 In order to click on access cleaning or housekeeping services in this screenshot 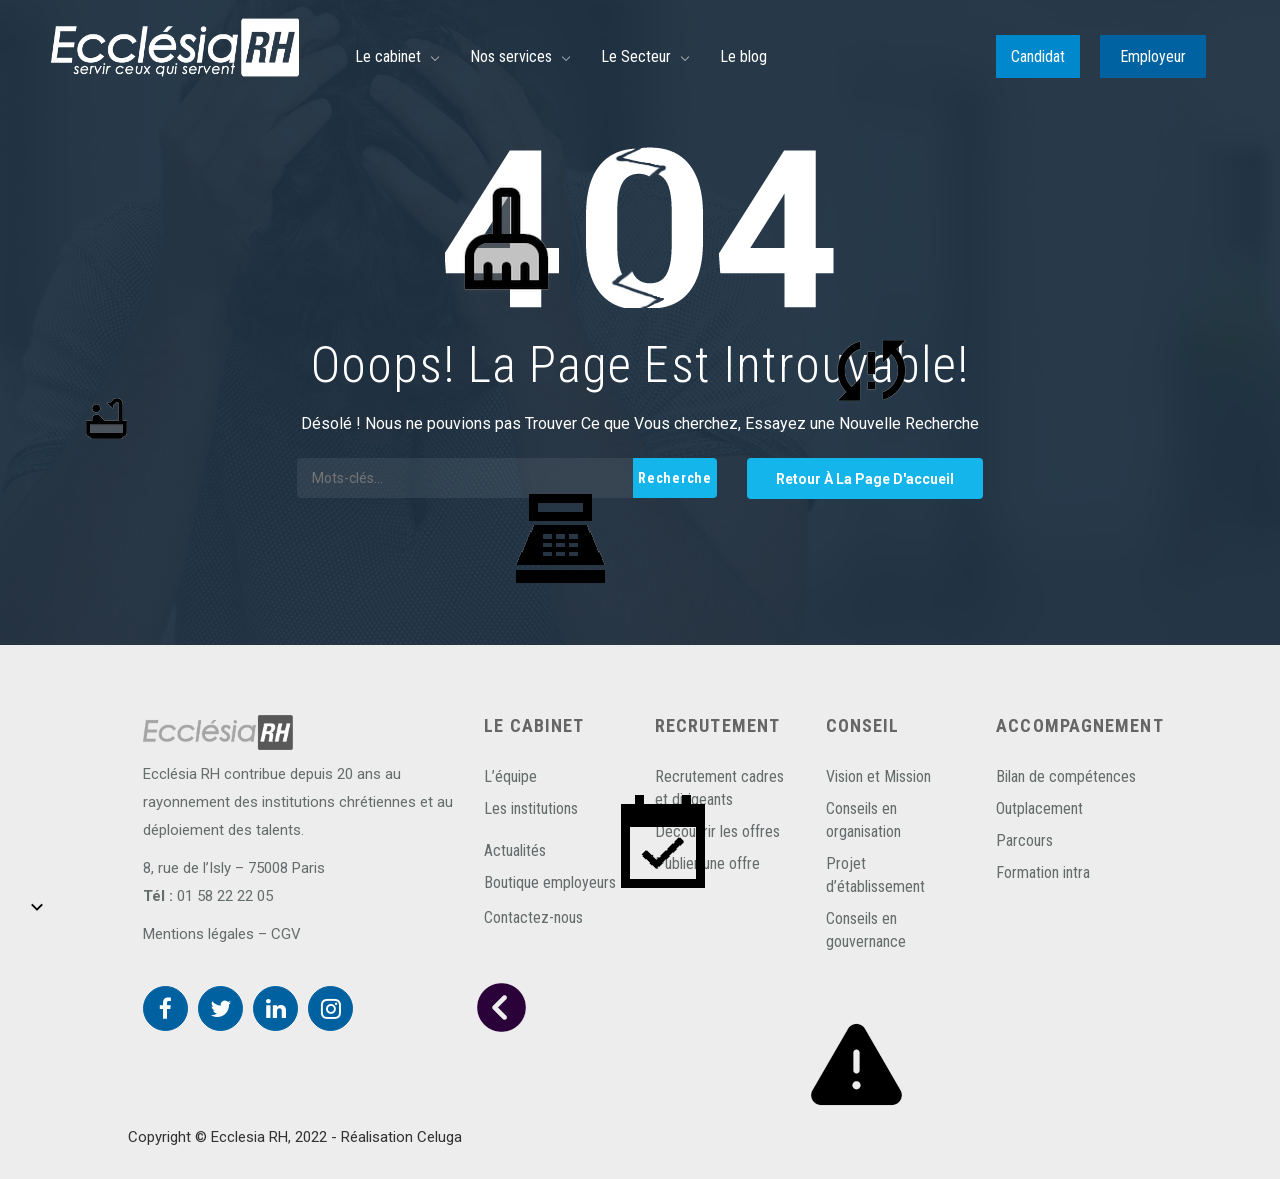, I will do `click(506, 238)`.